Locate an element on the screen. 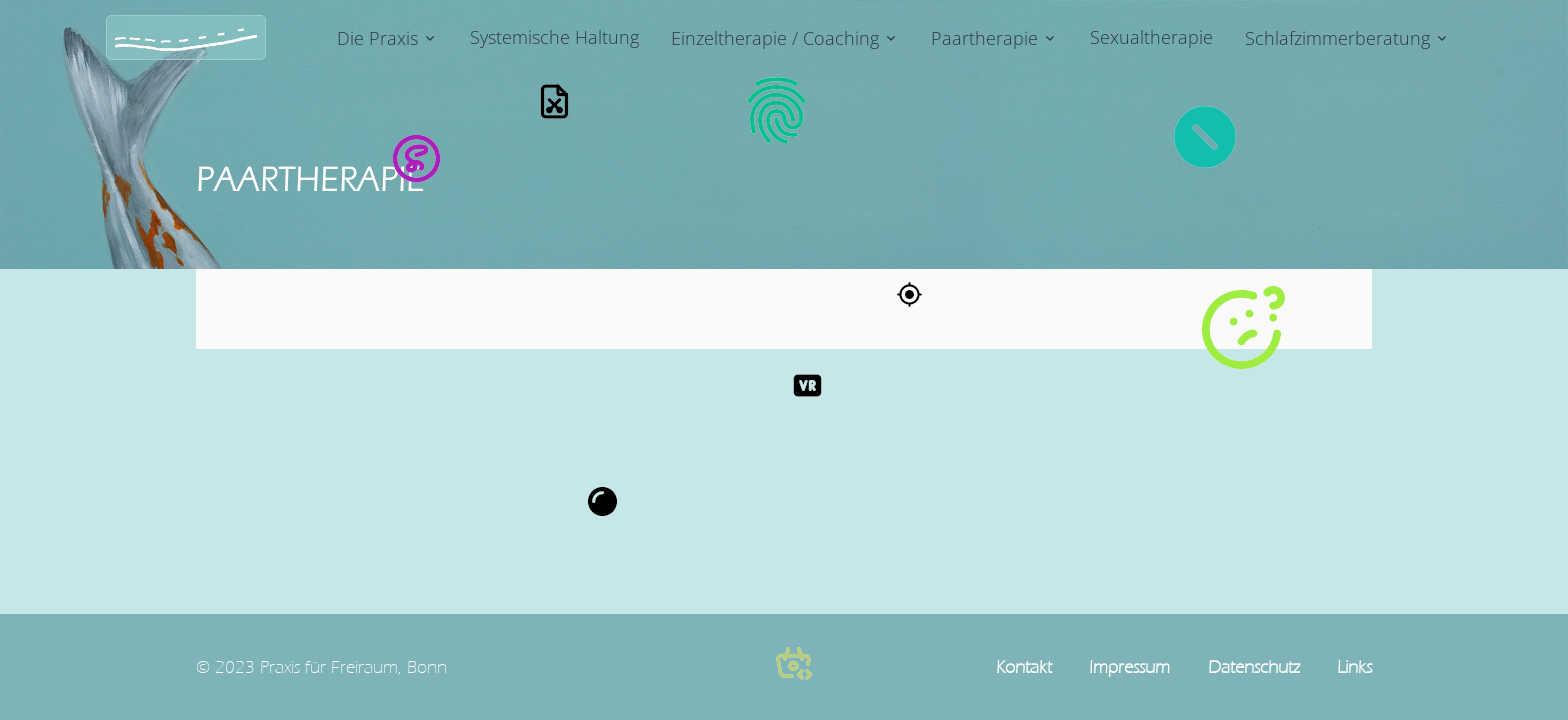 The height and width of the screenshot is (720, 1568). indicates VR-compatible content or experience is located at coordinates (807, 385).